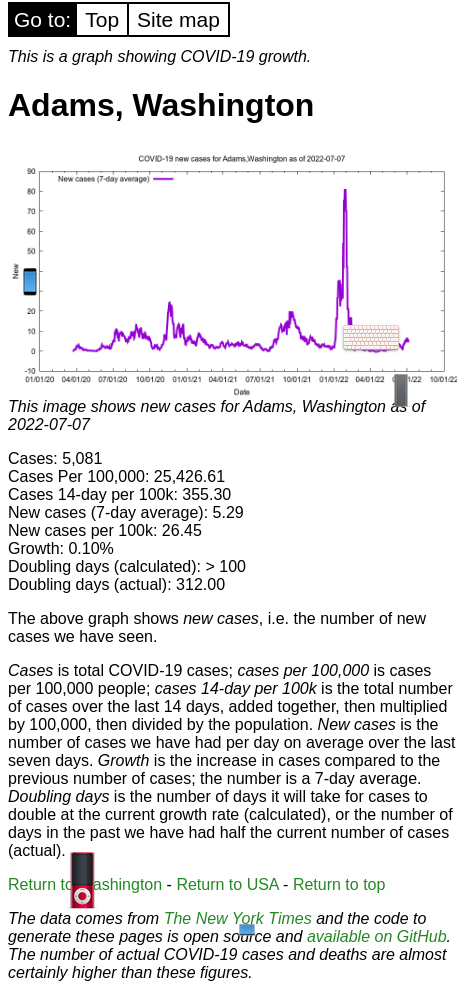  I want to click on iPhone 7 Plus device icon, so click(30, 282).